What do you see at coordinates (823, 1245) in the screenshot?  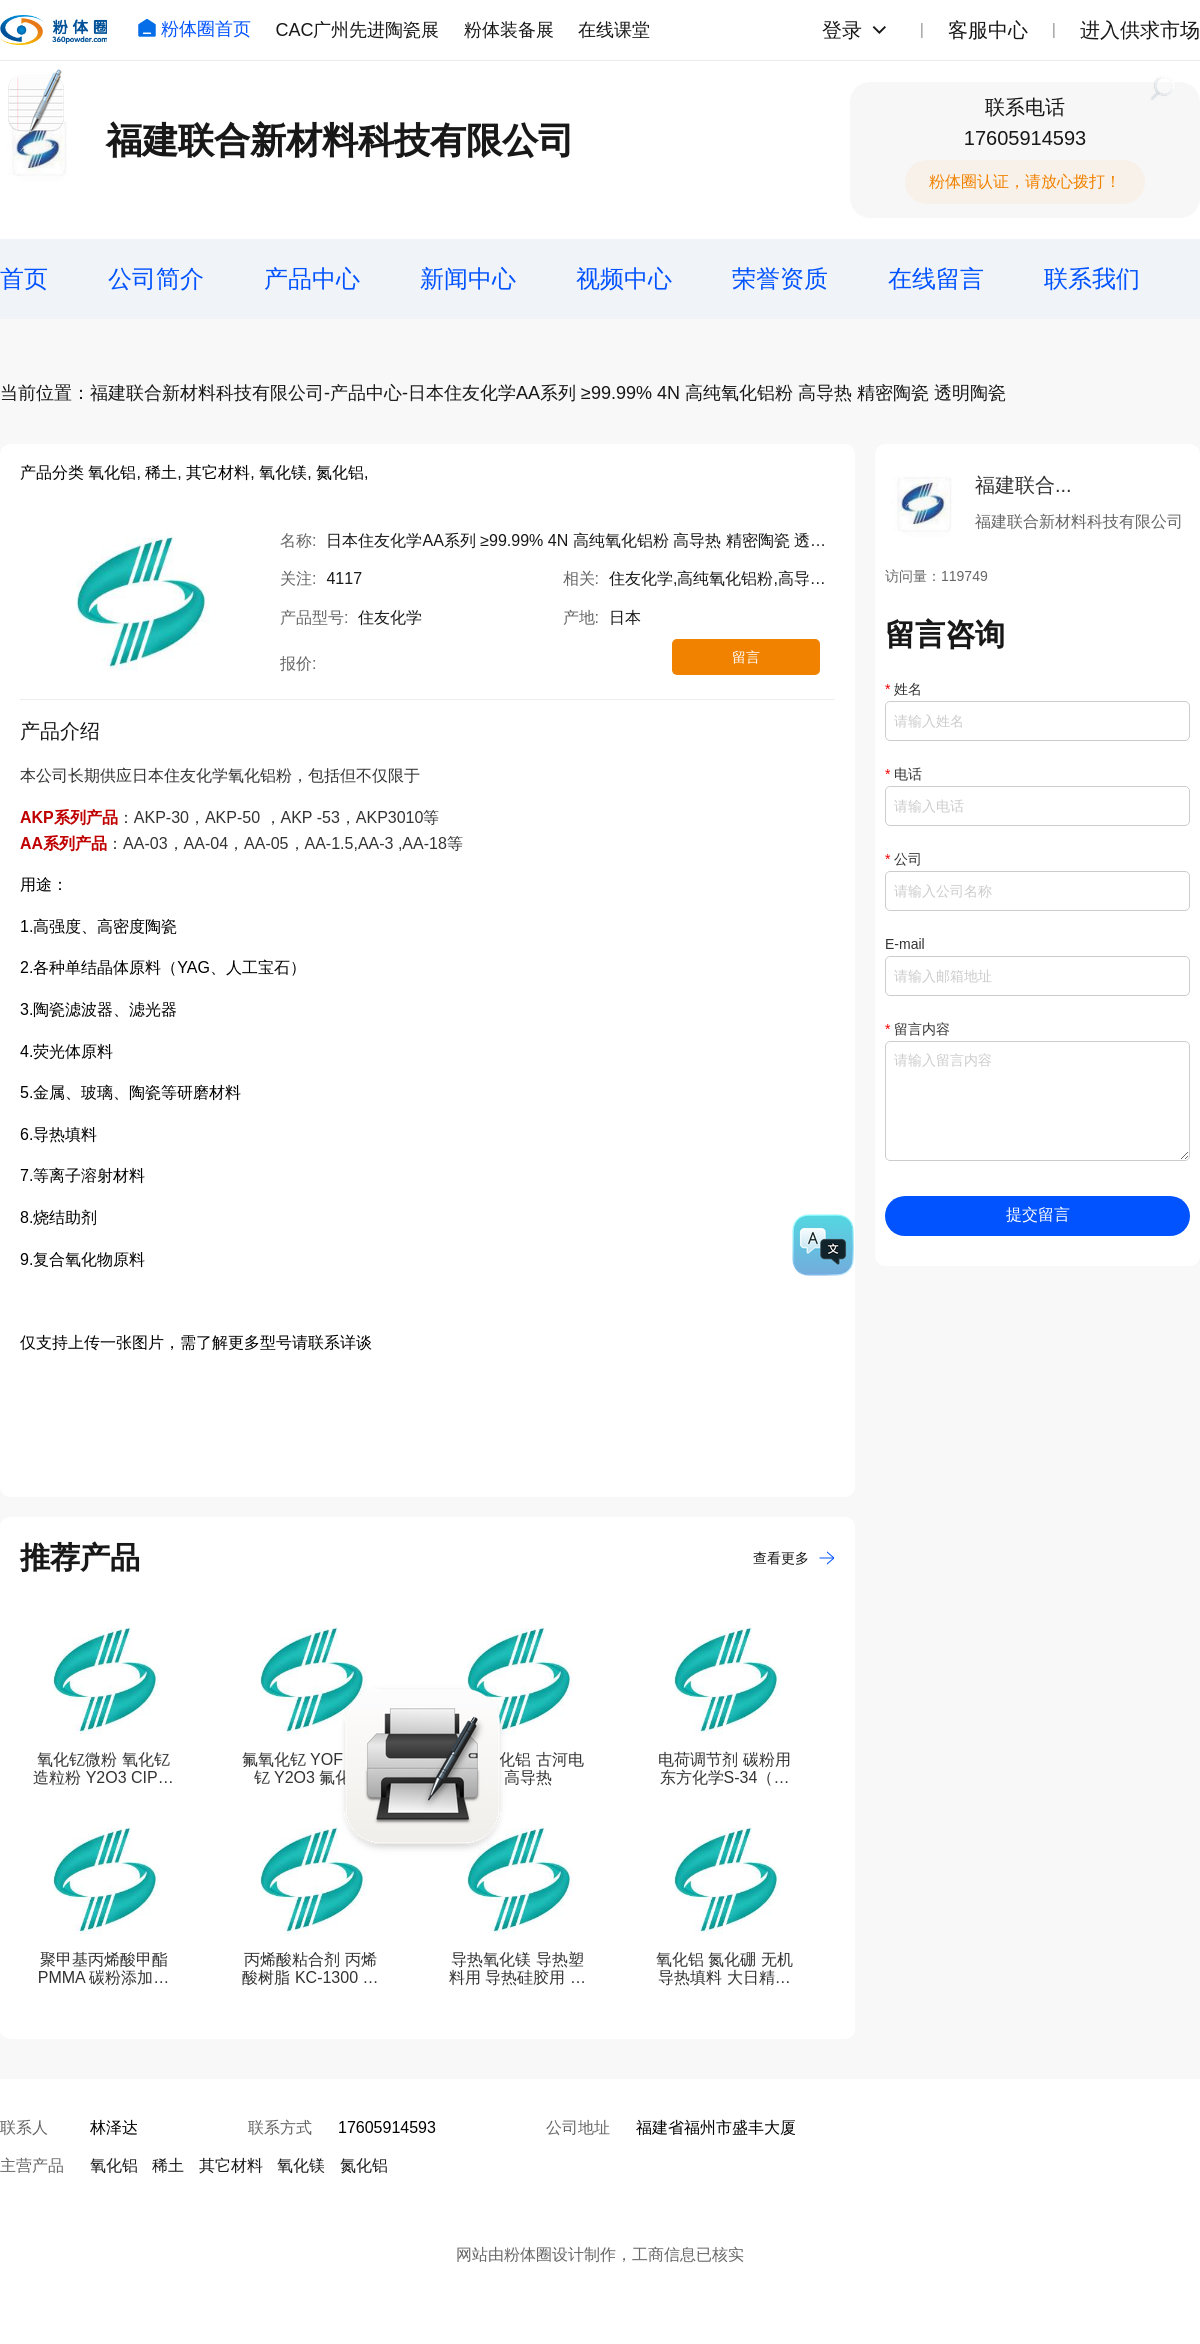 I see `open the translation app` at bounding box center [823, 1245].